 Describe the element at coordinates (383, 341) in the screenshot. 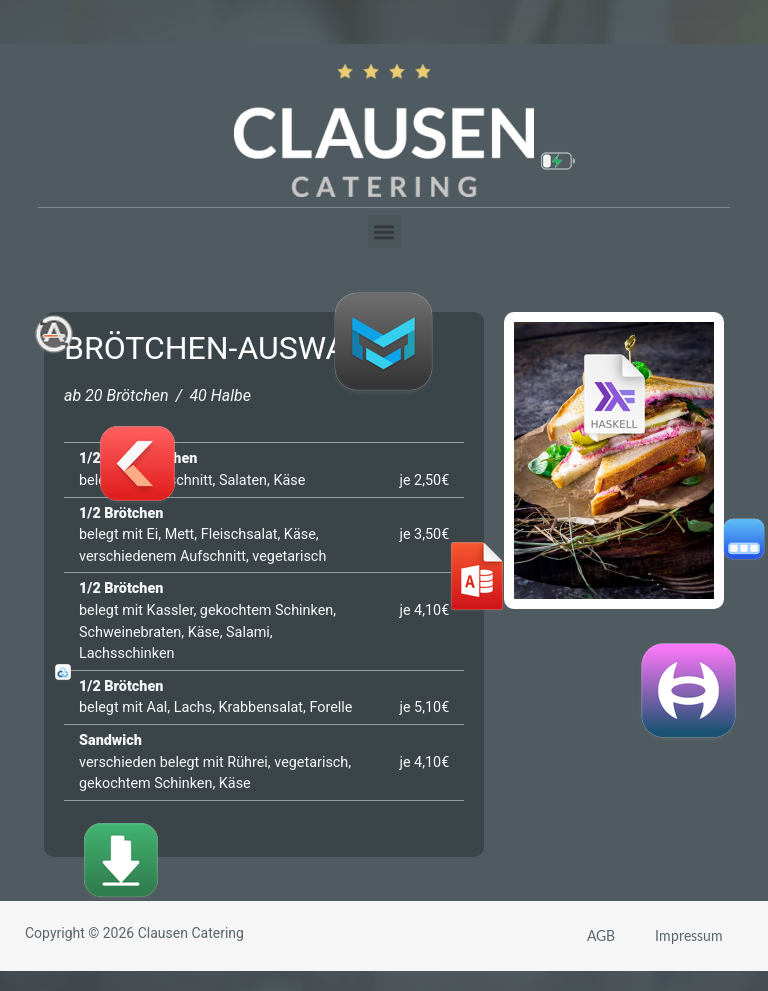

I see `open marktext markdown editor` at that location.